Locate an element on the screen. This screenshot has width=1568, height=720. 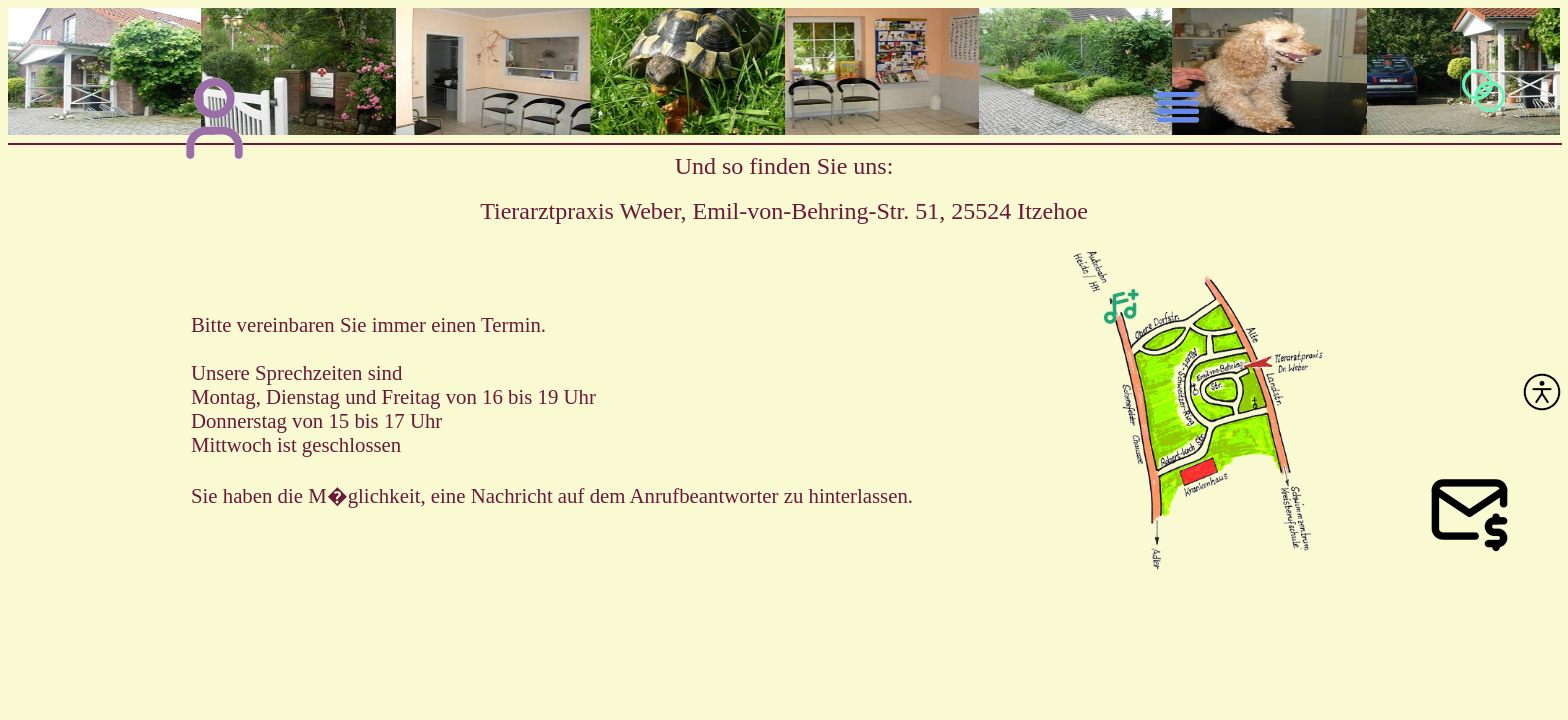
justify text alignment is located at coordinates (1178, 108).